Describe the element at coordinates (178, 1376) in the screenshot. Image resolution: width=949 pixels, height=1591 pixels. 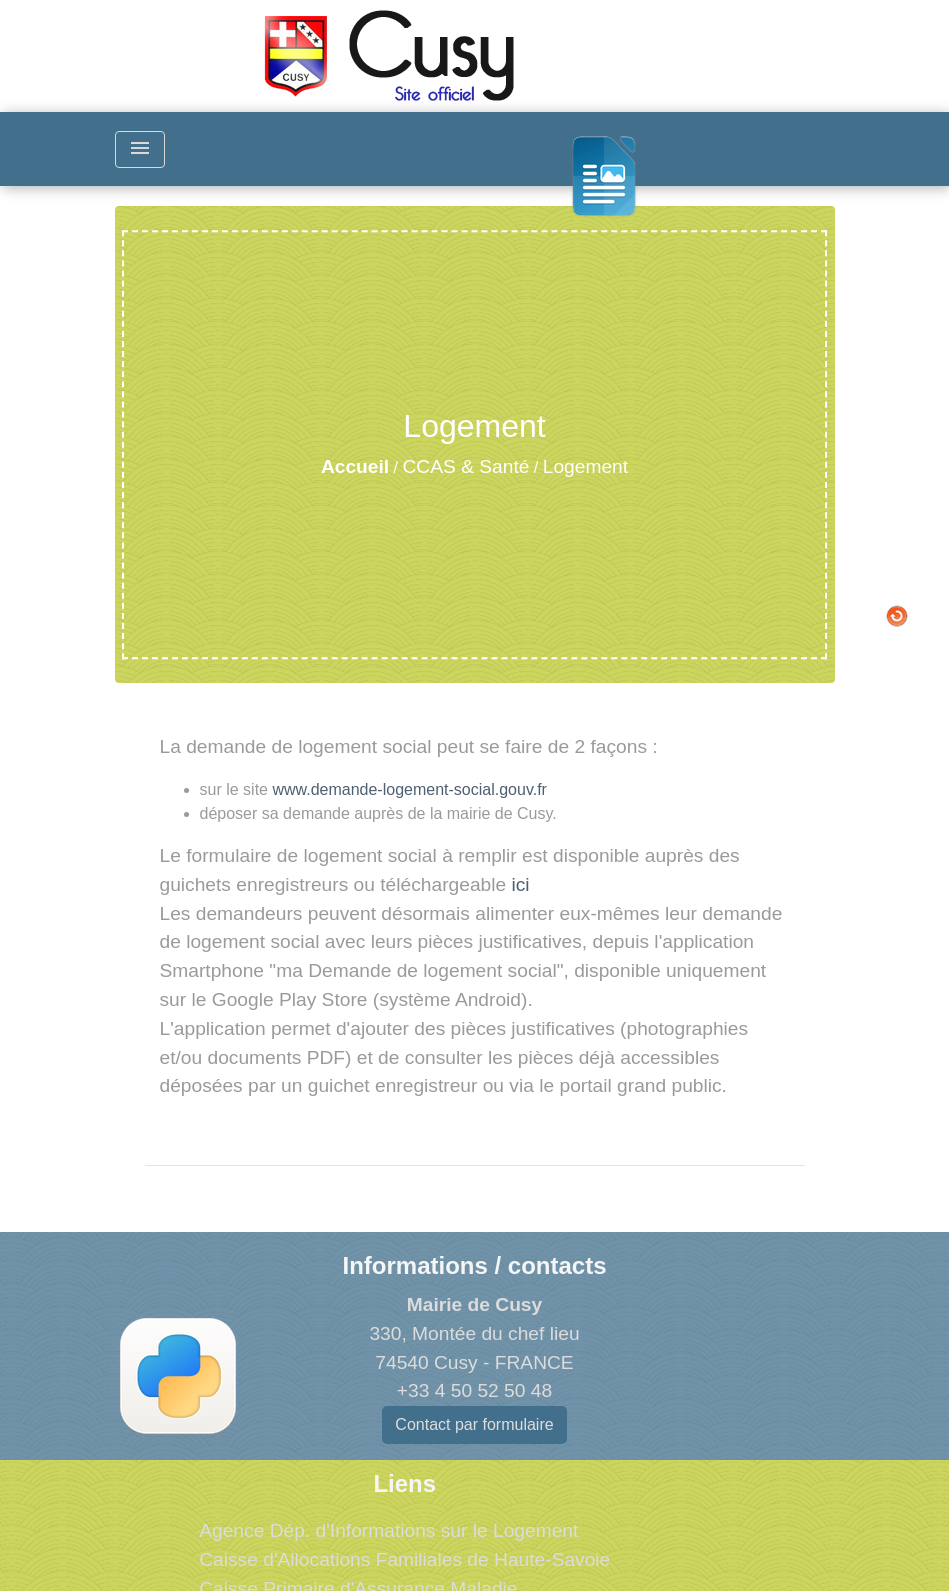
I see `open the Python programming environment` at that location.